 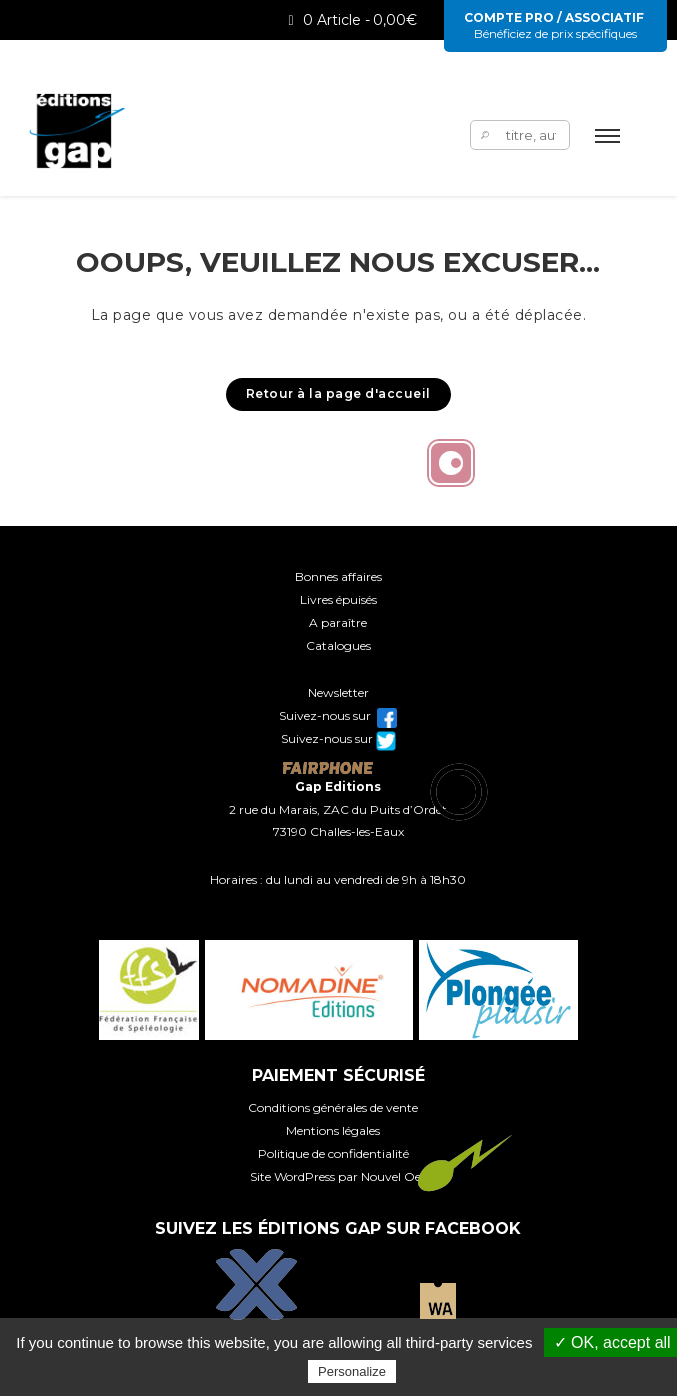 I want to click on adjust display contrast settings, so click(x=459, y=792).